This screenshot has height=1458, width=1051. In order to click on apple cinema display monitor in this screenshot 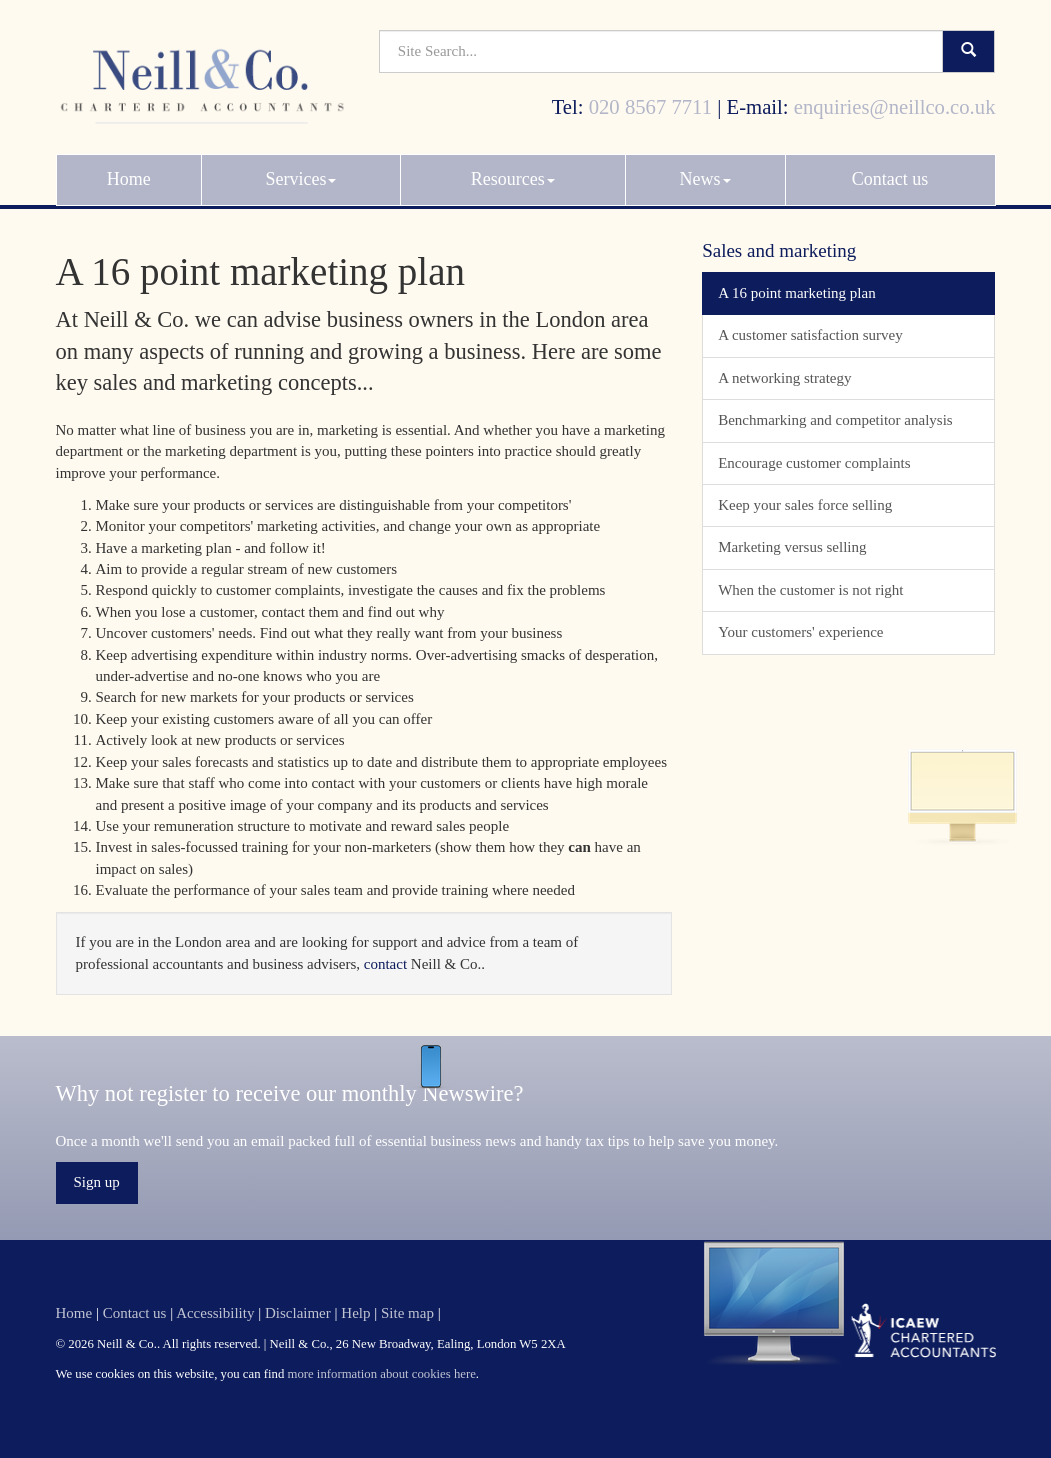, I will do `click(774, 1297)`.